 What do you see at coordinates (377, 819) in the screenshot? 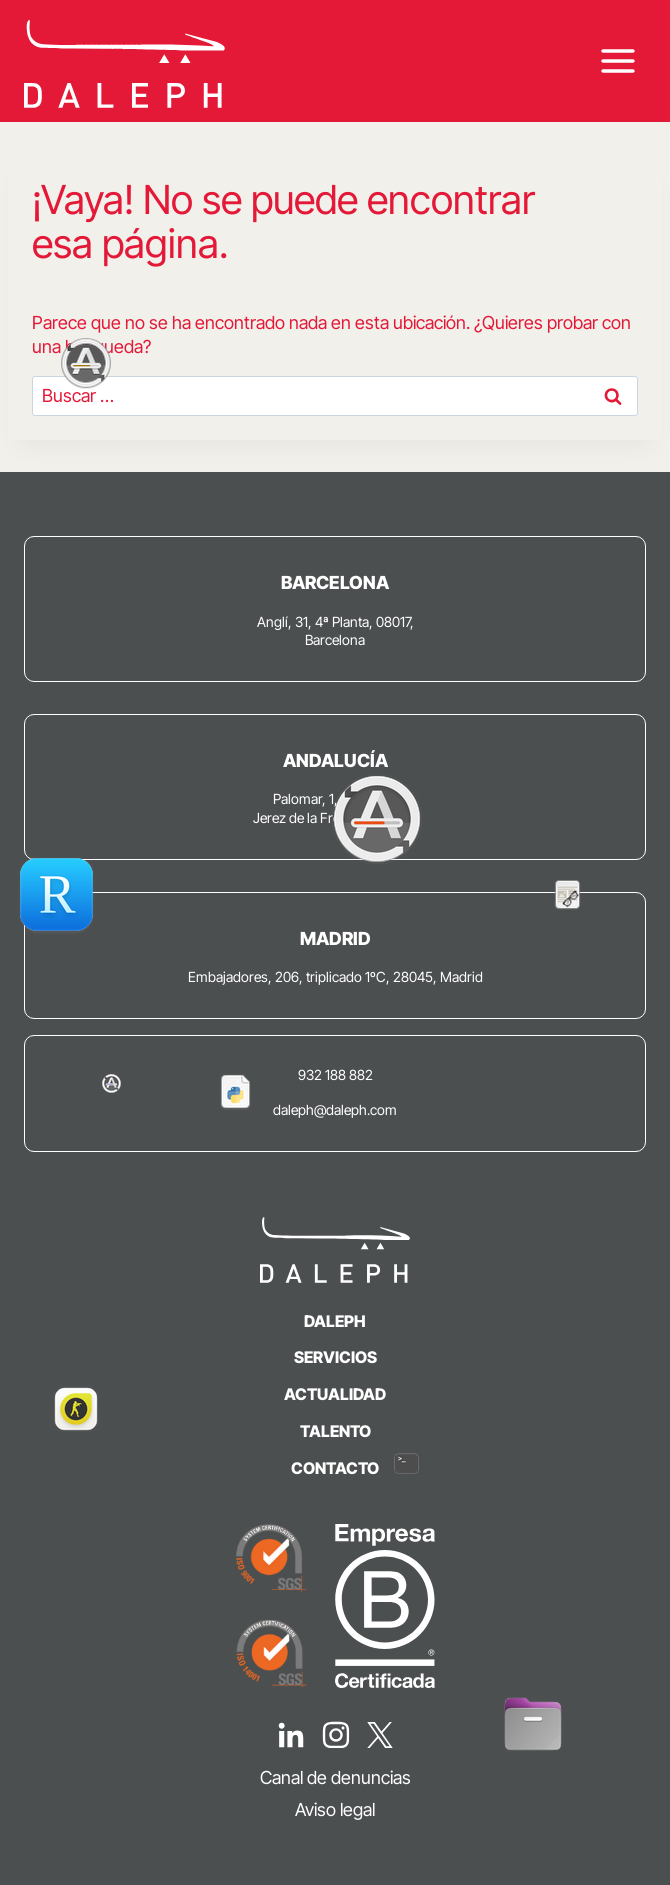
I see `open the update manager application` at bounding box center [377, 819].